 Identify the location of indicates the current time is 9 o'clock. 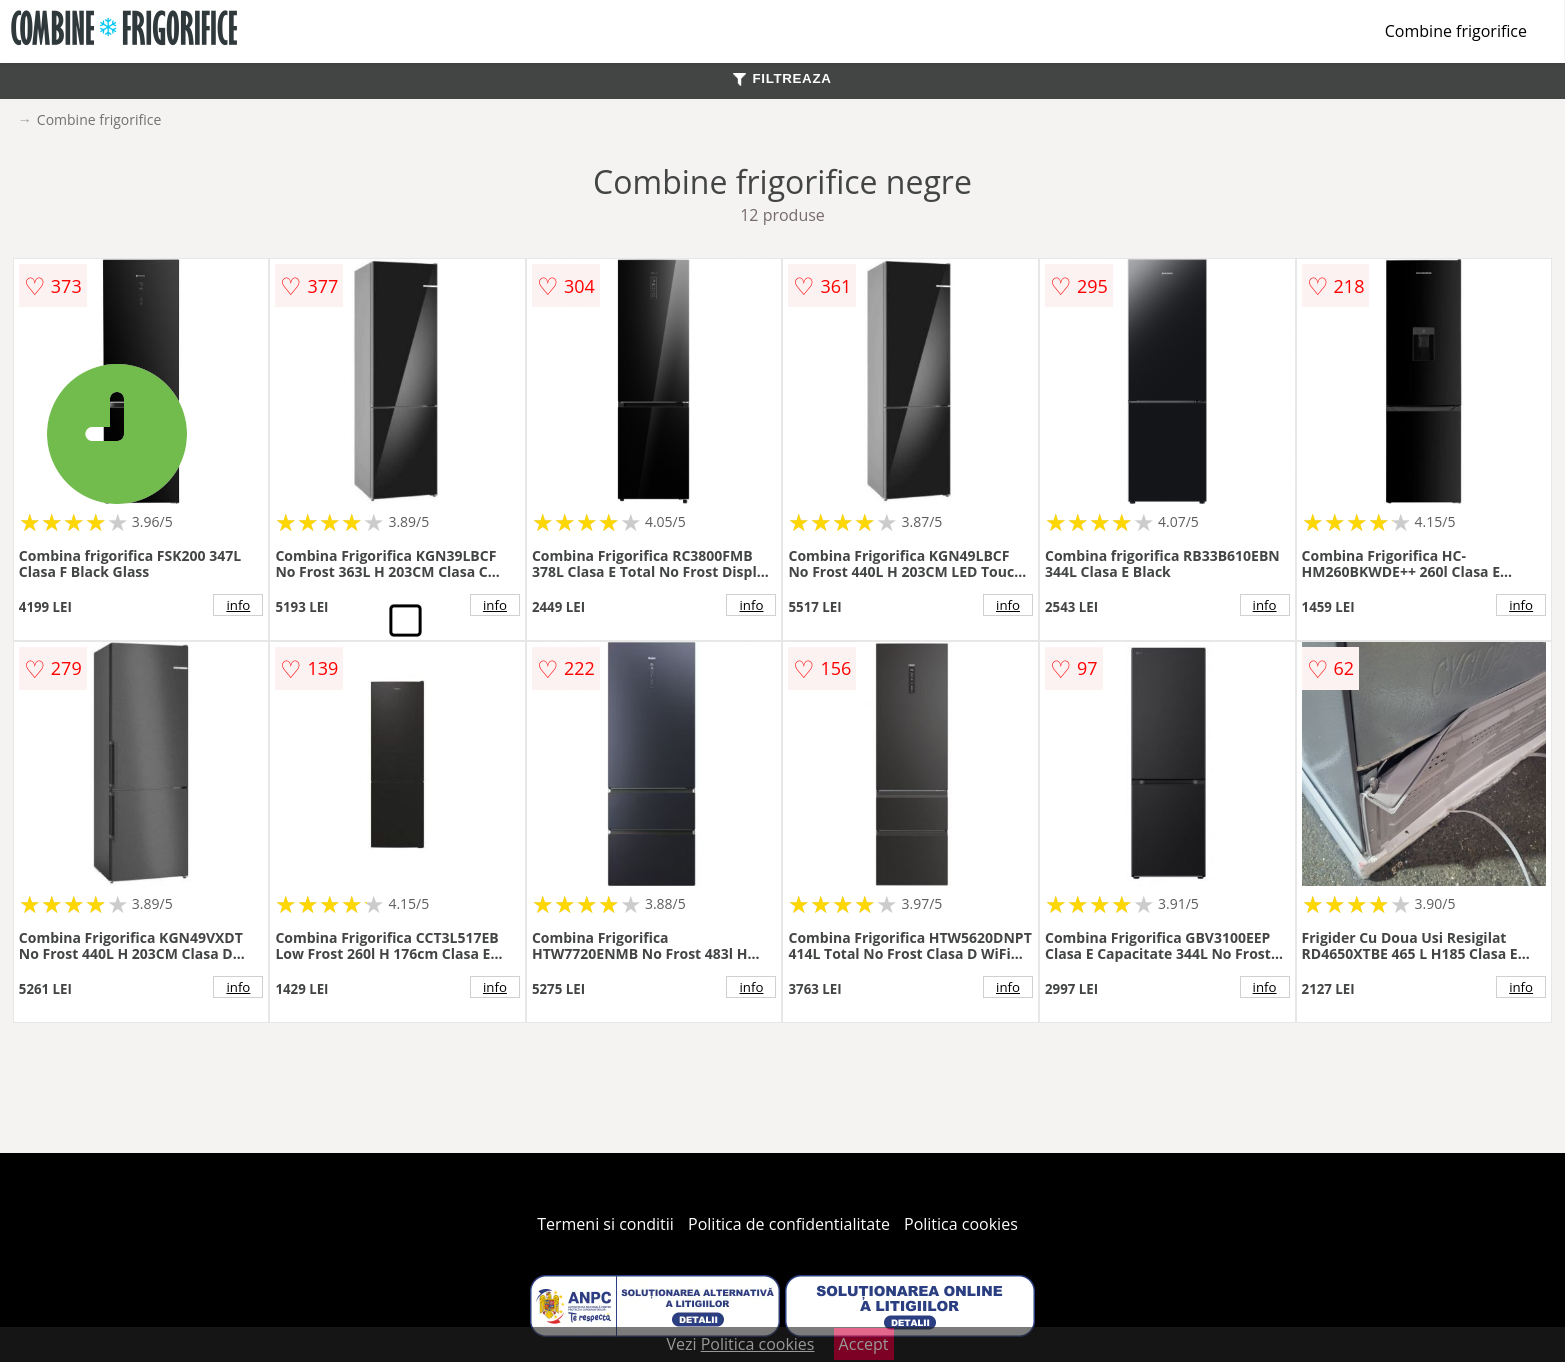
(117, 434).